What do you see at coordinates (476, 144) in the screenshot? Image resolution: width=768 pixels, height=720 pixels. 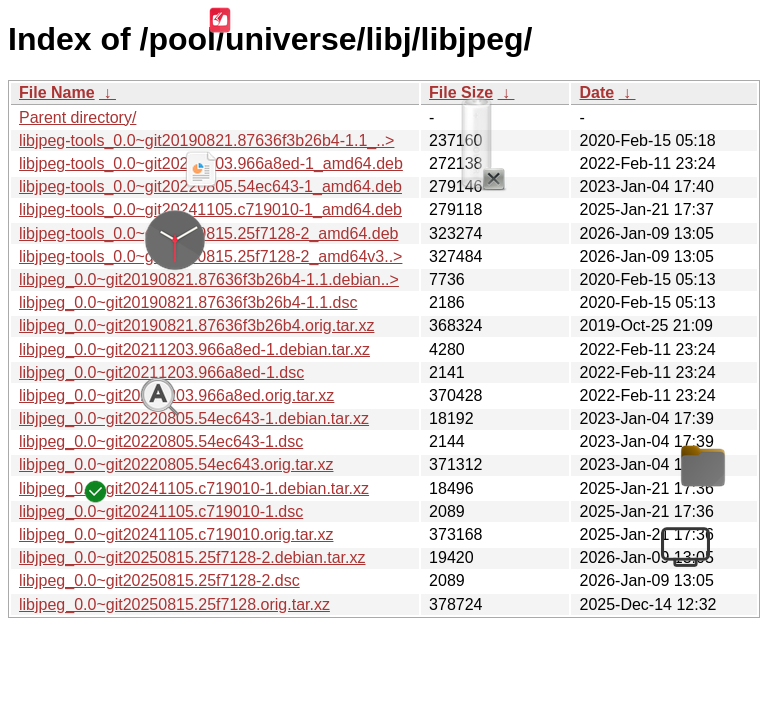 I see `indicates battery not detected or missing` at bounding box center [476, 144].